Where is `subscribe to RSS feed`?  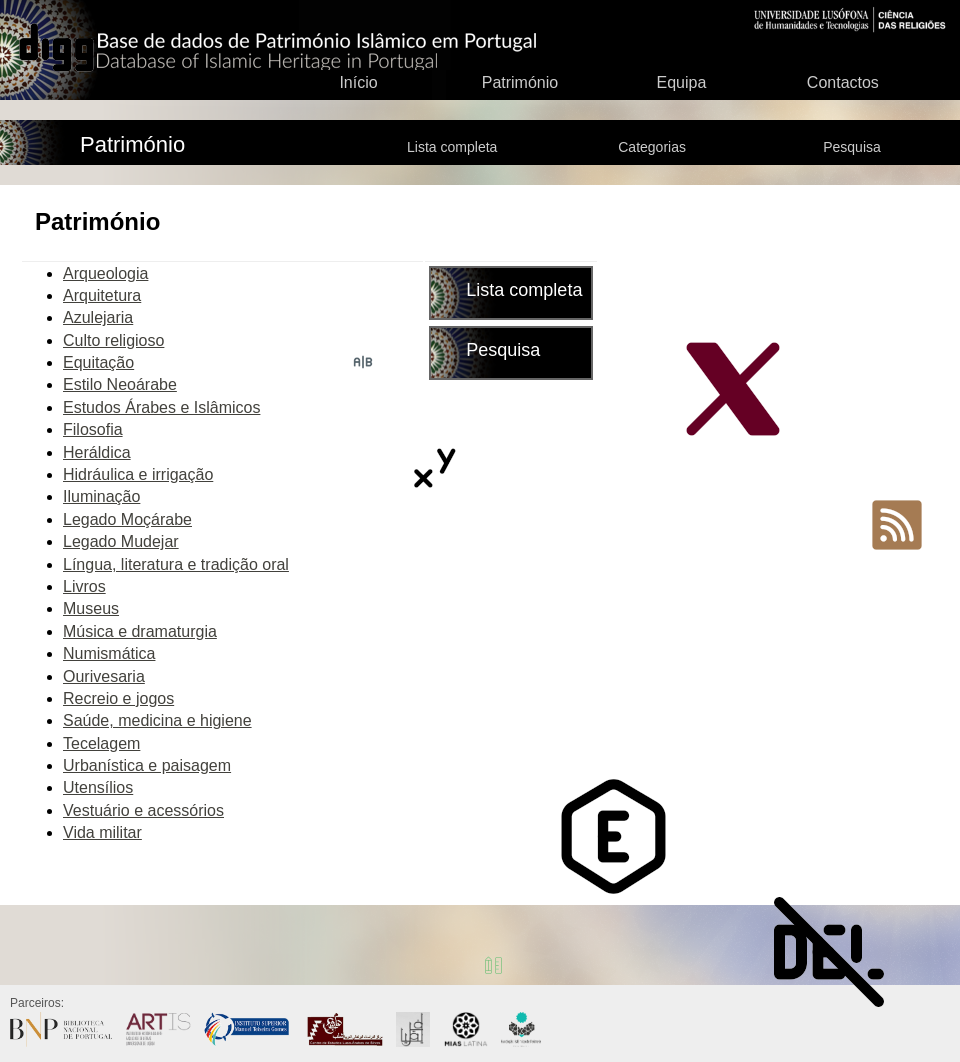
subscribe to RSS feed is located at coordinates (897, 525).